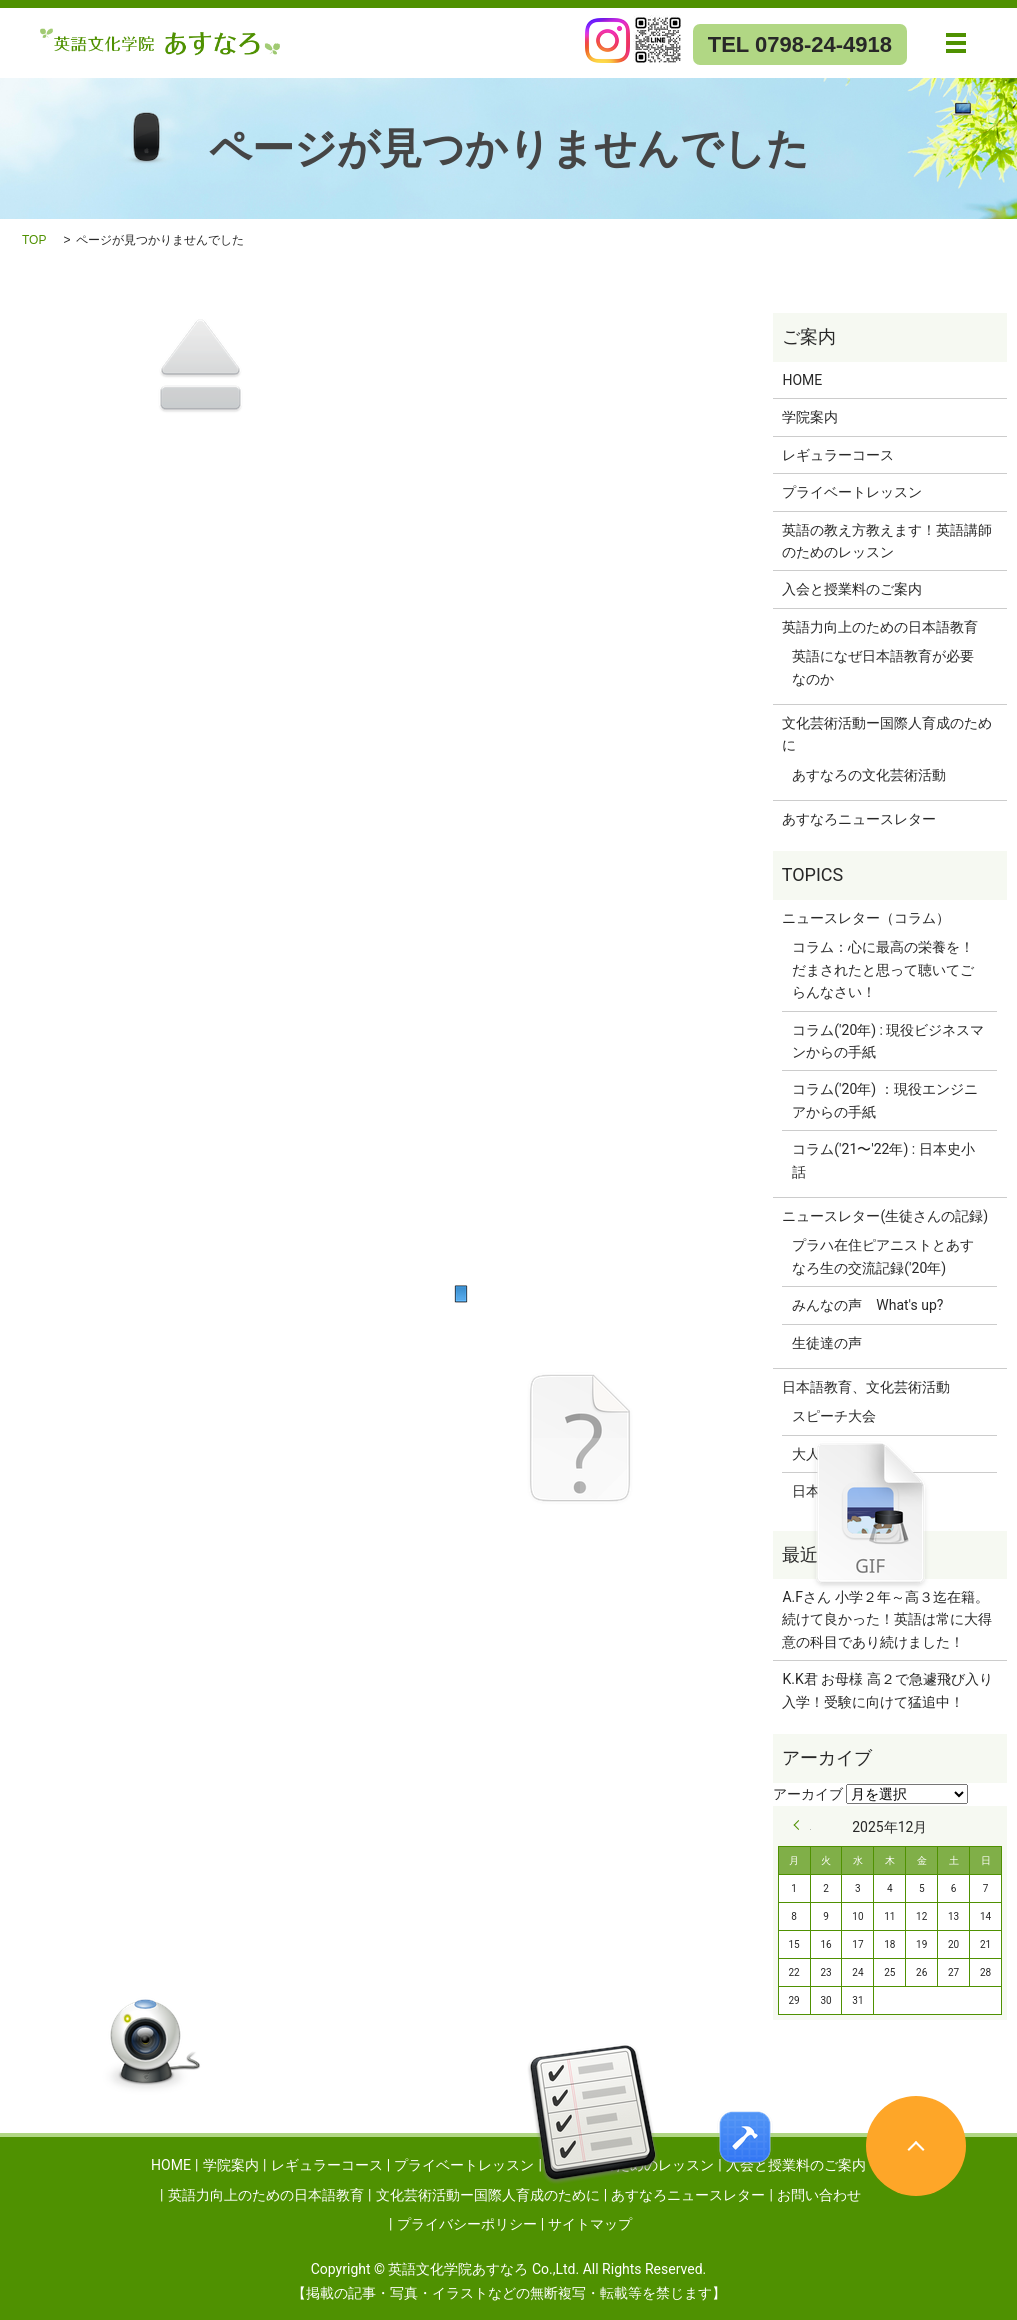  I want to click on represents this macbook in system preferences or device settings, so click(963, 108).